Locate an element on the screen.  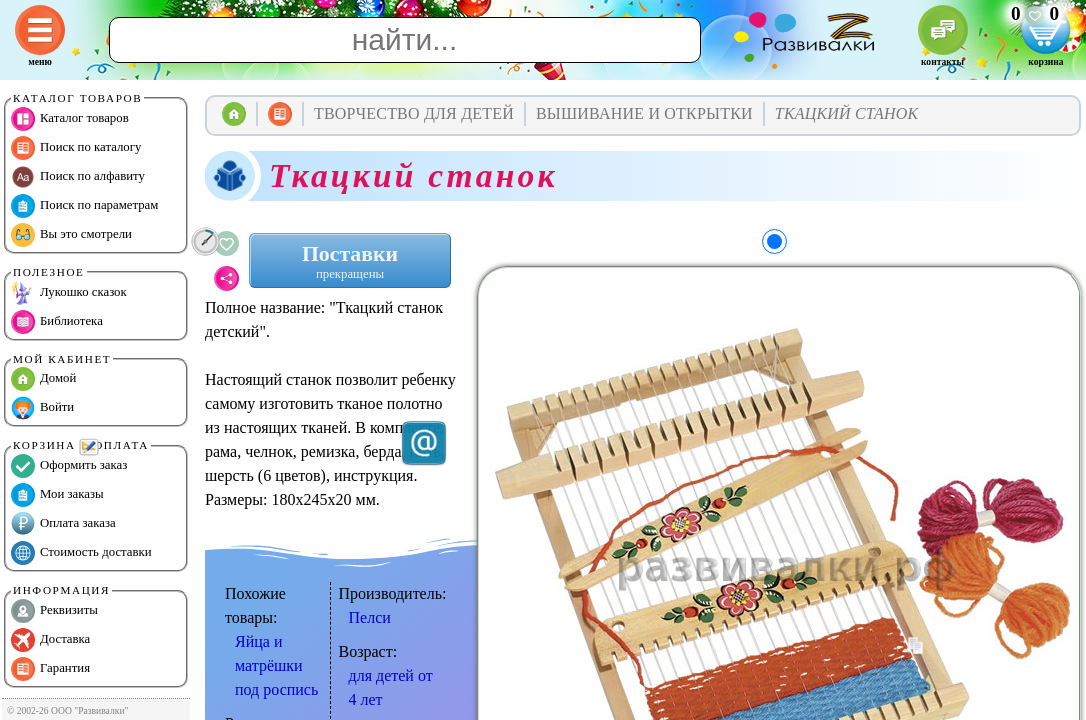
copy selected content to clipboard is located at coordinates (915, 645).